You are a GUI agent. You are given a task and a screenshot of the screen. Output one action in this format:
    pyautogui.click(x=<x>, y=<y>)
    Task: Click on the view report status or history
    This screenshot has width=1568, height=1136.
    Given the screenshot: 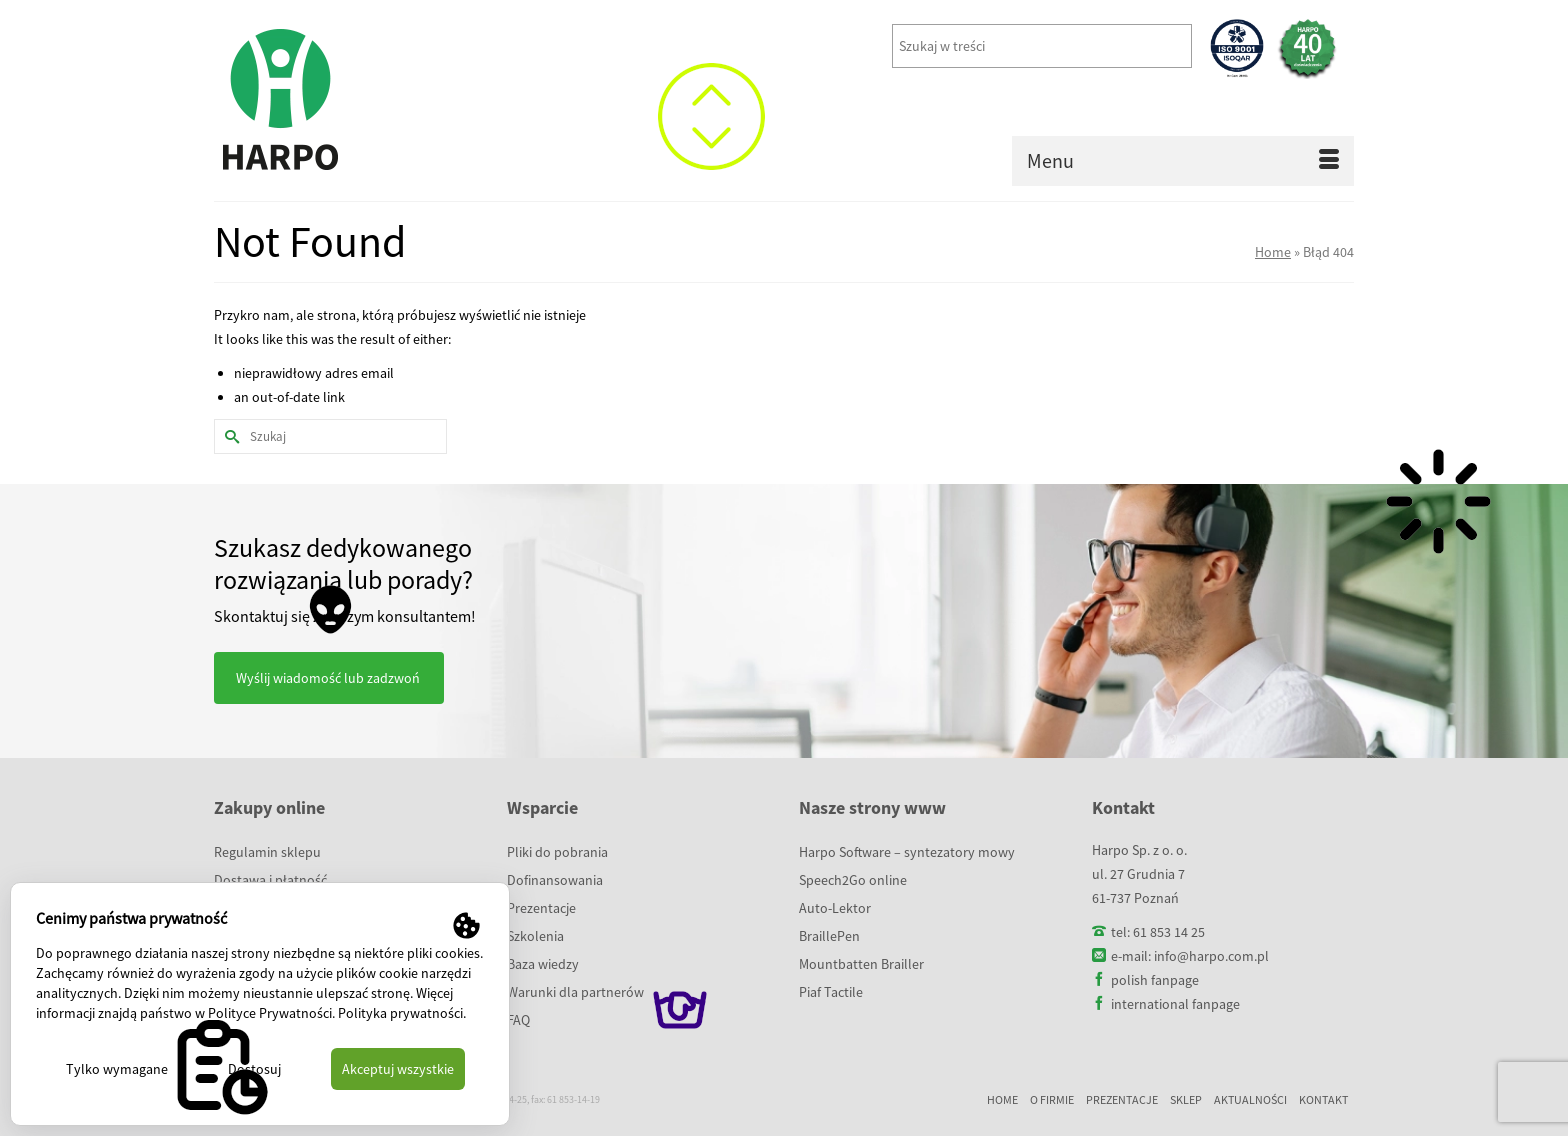 What is the action you would take?
    pyautogui.click(x=218, y=1065)
    